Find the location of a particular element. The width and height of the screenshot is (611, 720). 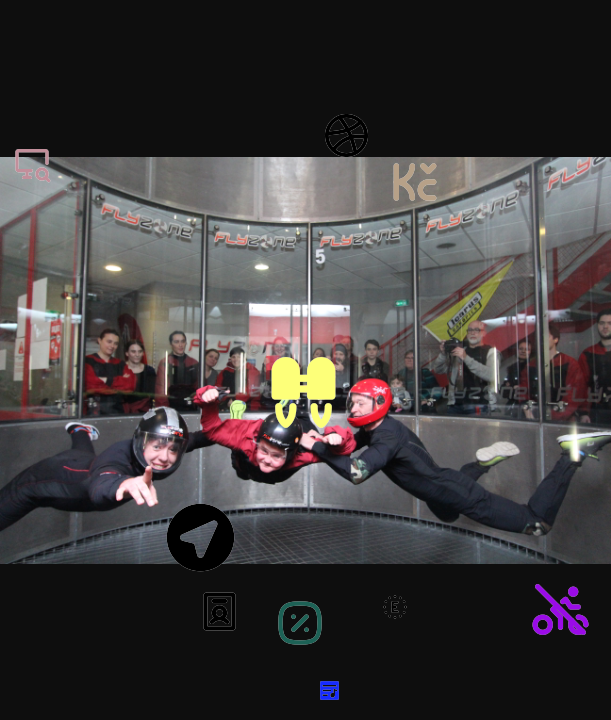

open dribbble profile or portfolio is located at coordinates (346, 135).